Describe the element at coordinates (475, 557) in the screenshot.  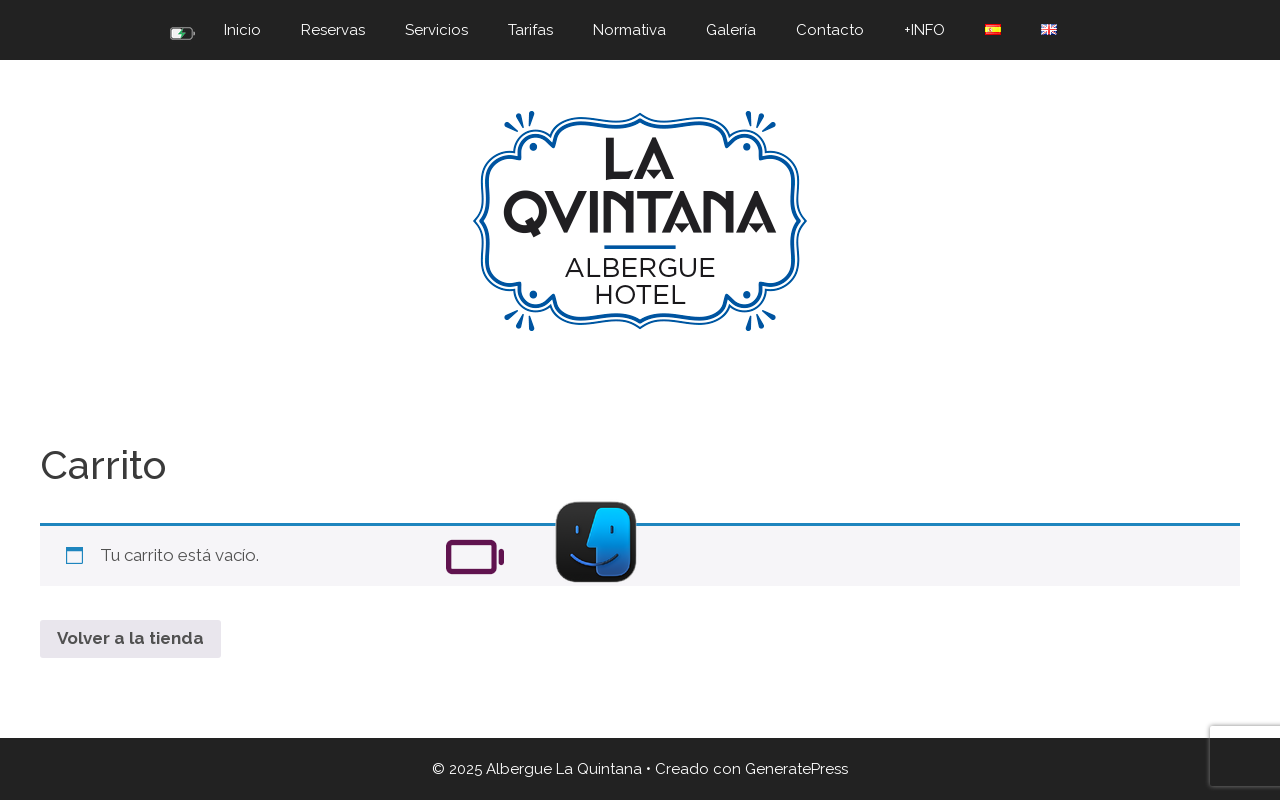
I see `indicates battery is completely drained` at that location.